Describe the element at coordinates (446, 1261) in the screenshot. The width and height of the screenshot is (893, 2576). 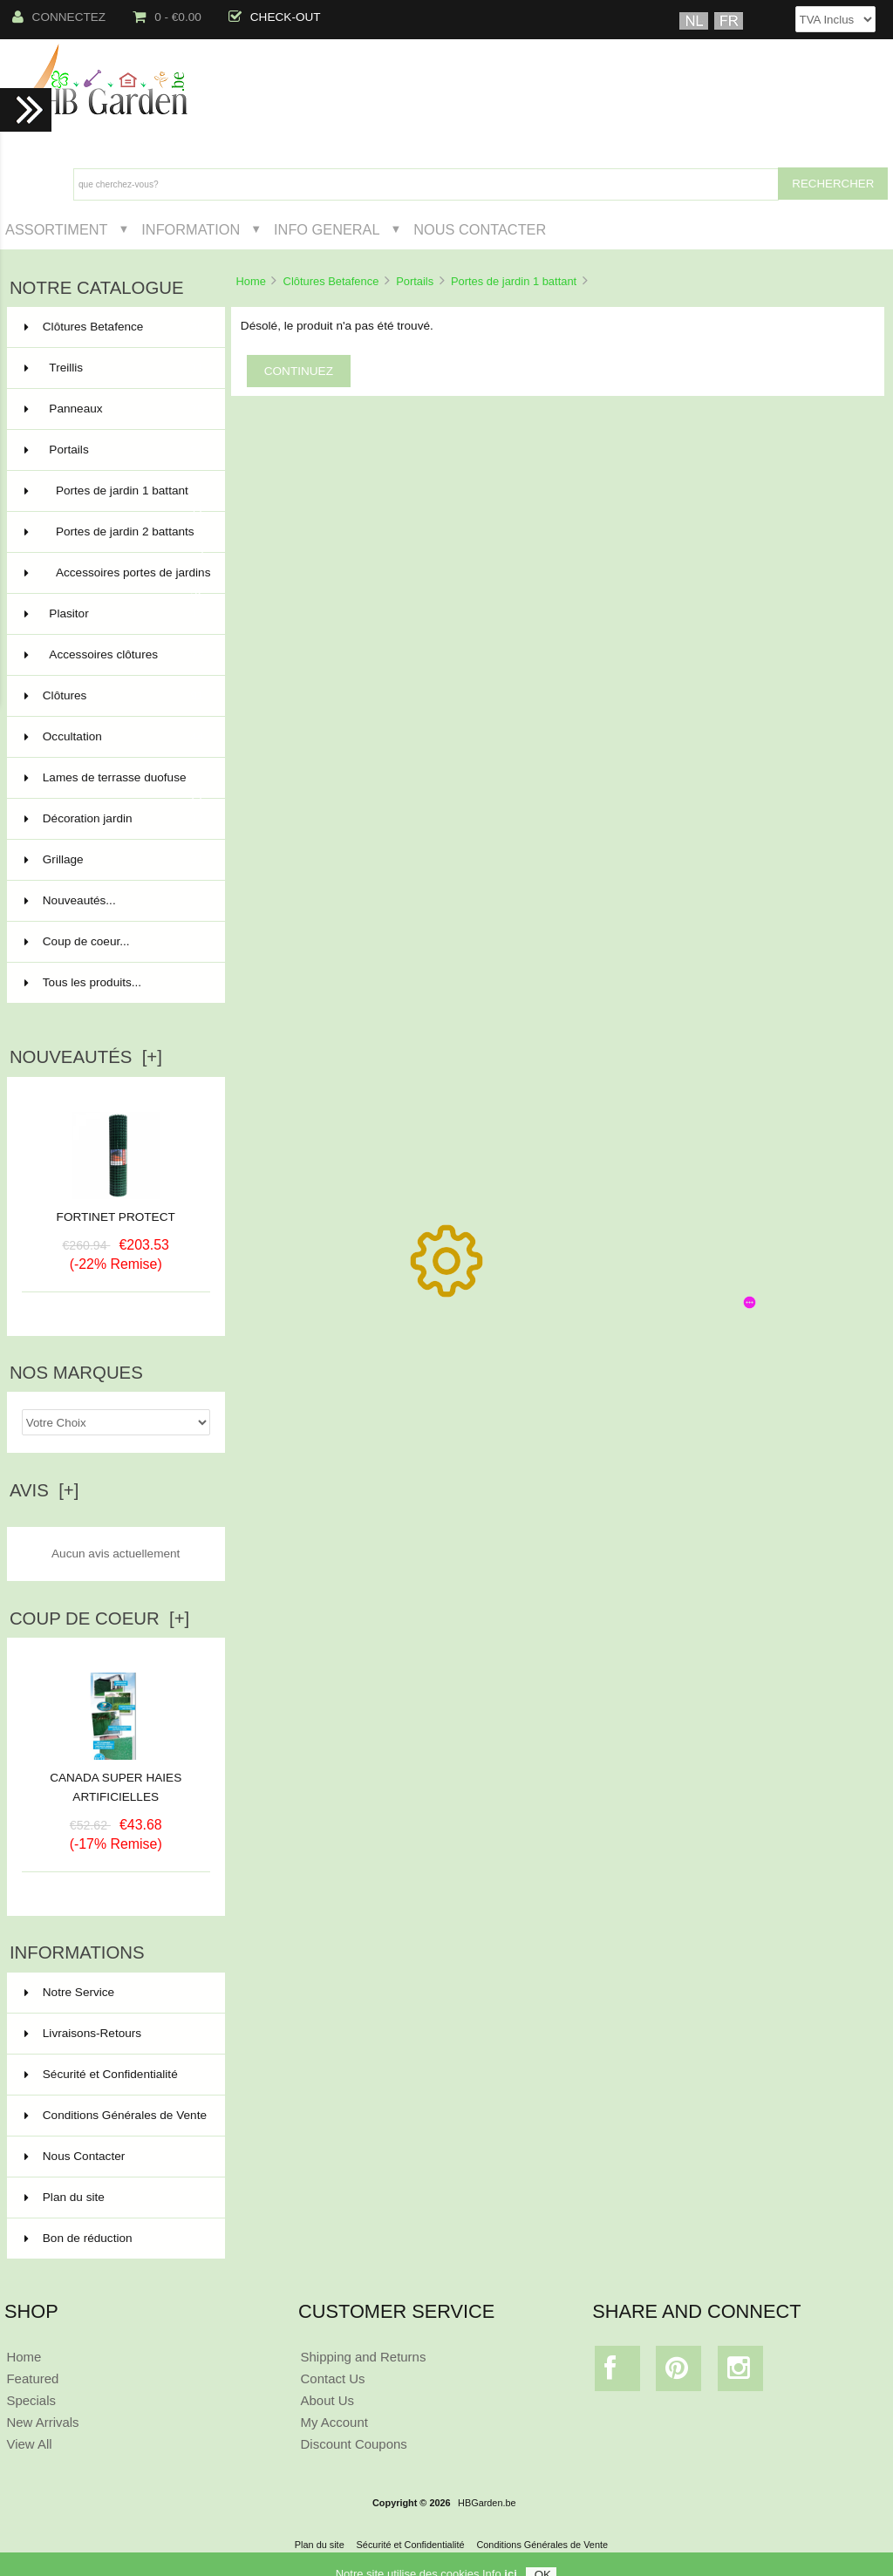
I see `access settings or preferences` at that location.